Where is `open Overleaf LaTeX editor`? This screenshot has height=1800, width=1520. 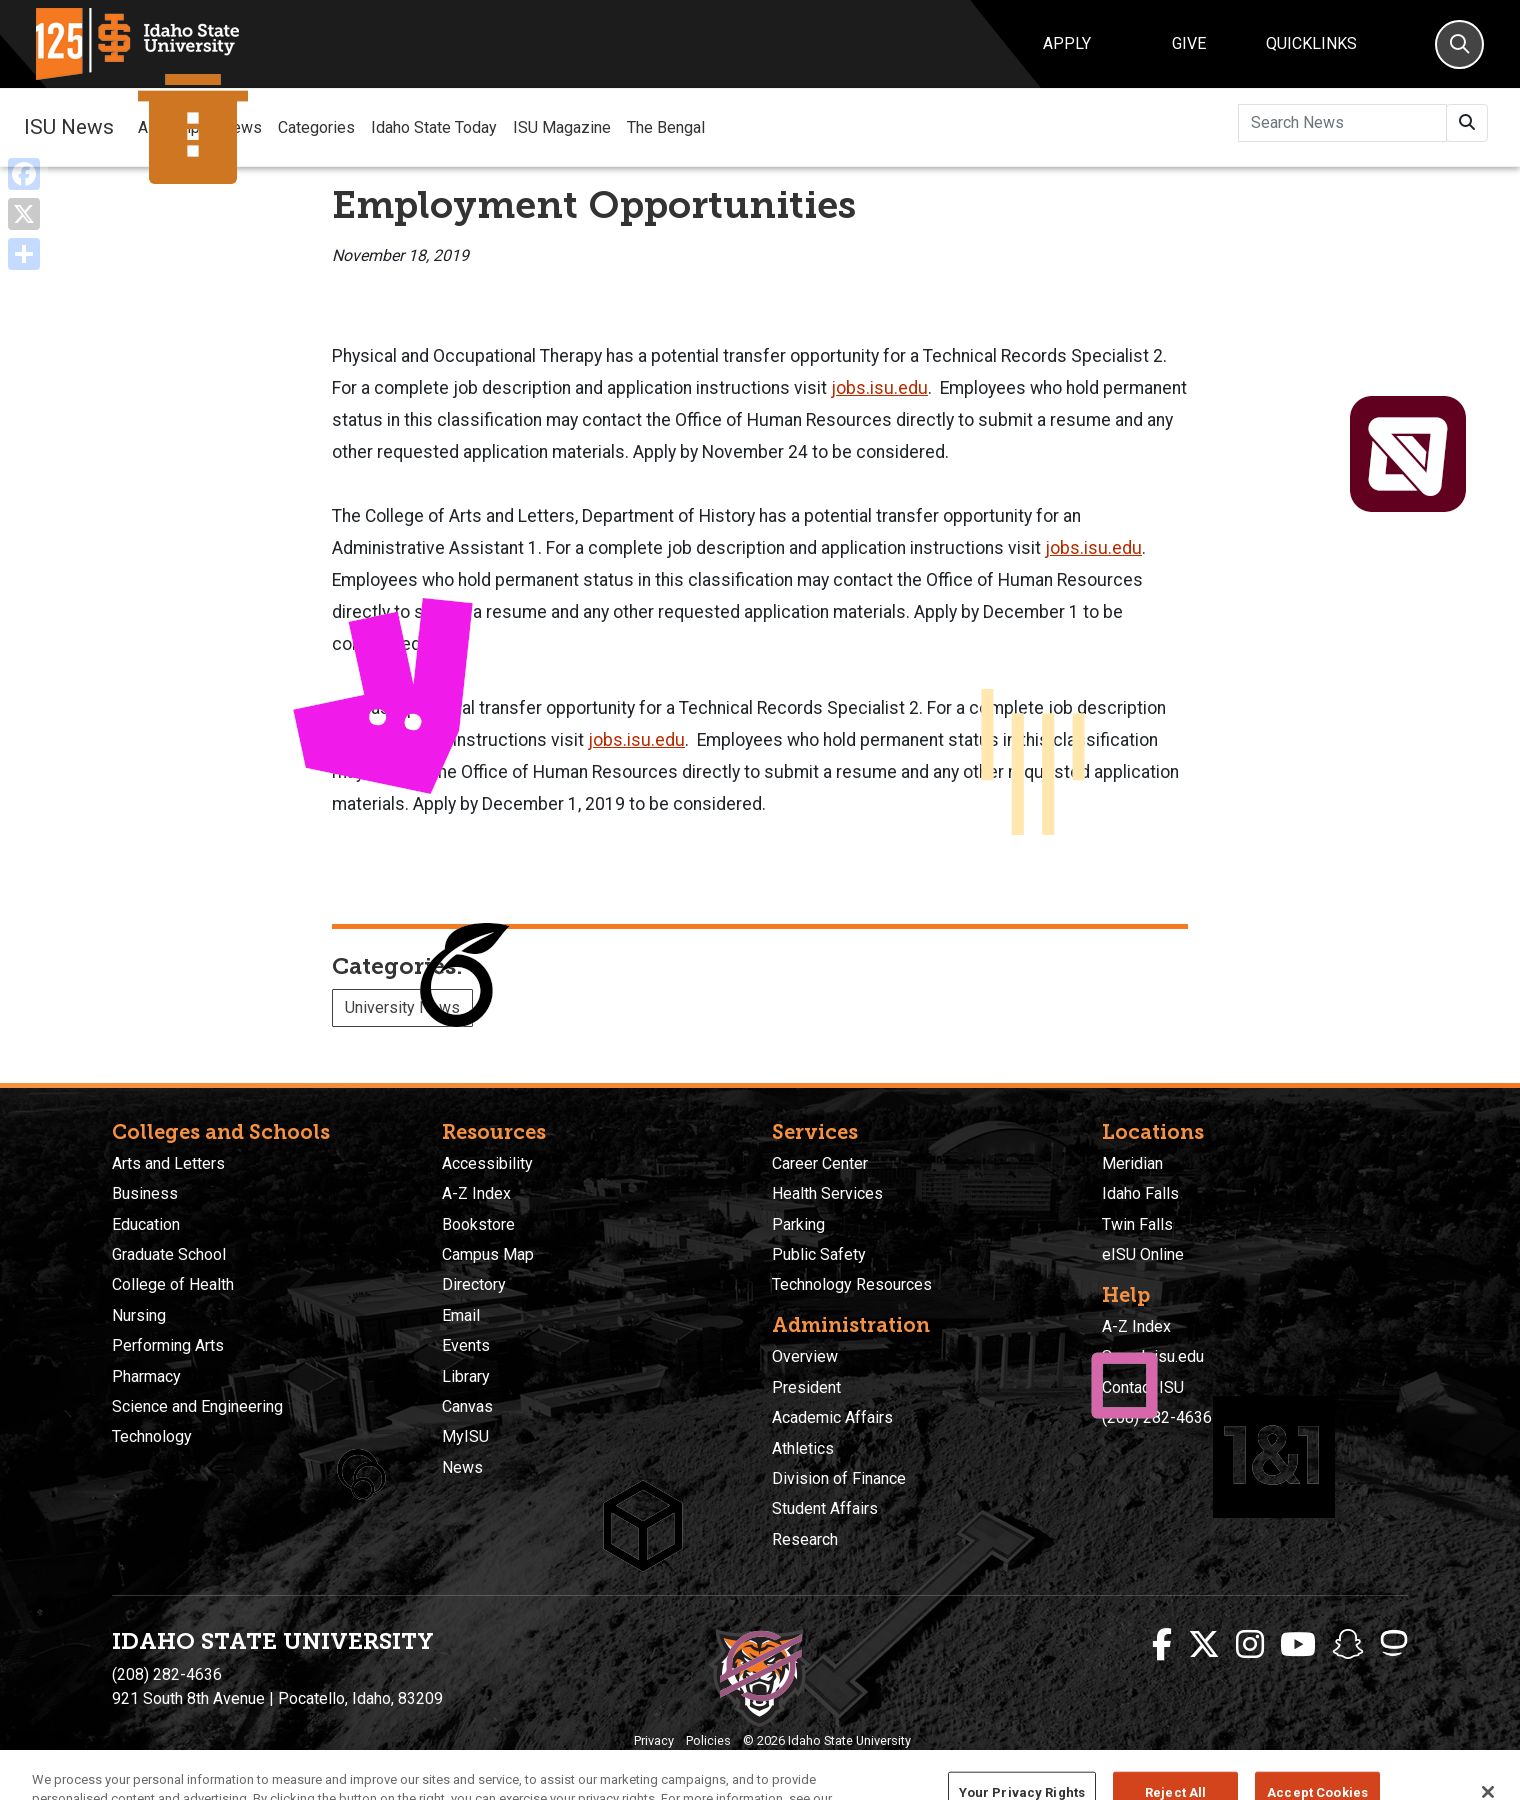
open Overleaf LaTeX editor is located at coordinates (465, 975).